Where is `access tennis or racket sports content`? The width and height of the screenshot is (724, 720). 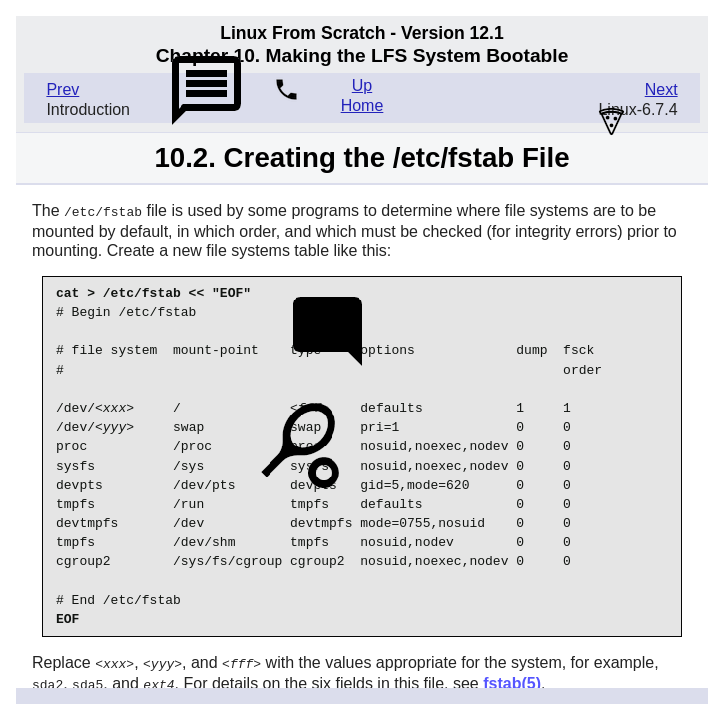 access tennis or racket sports content is located at coordinates (300, 445).